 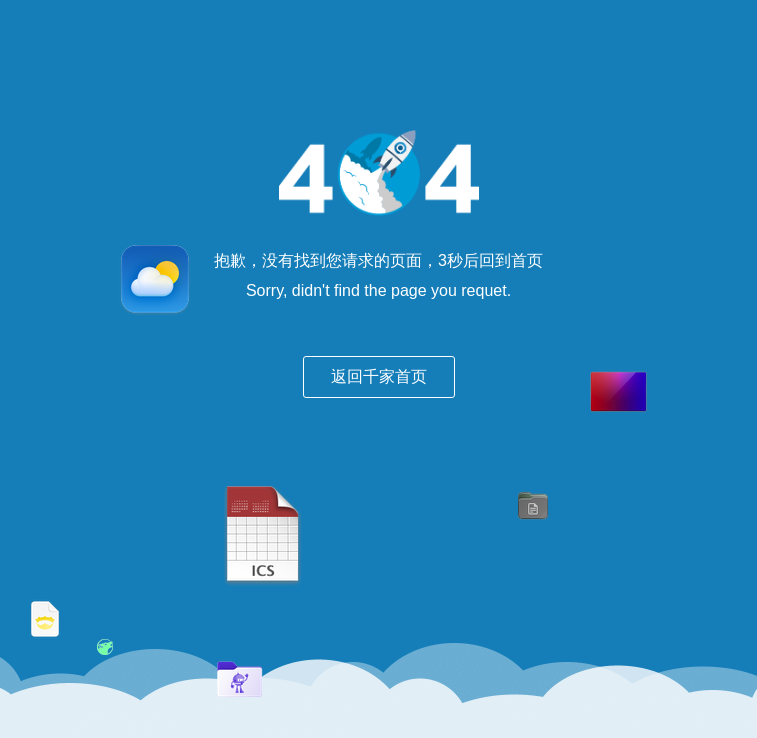 What do you see at coordinates (263, 536) in the screenshot?
I see `open or import an ICS calendar file` at bounding box center [263, 536].